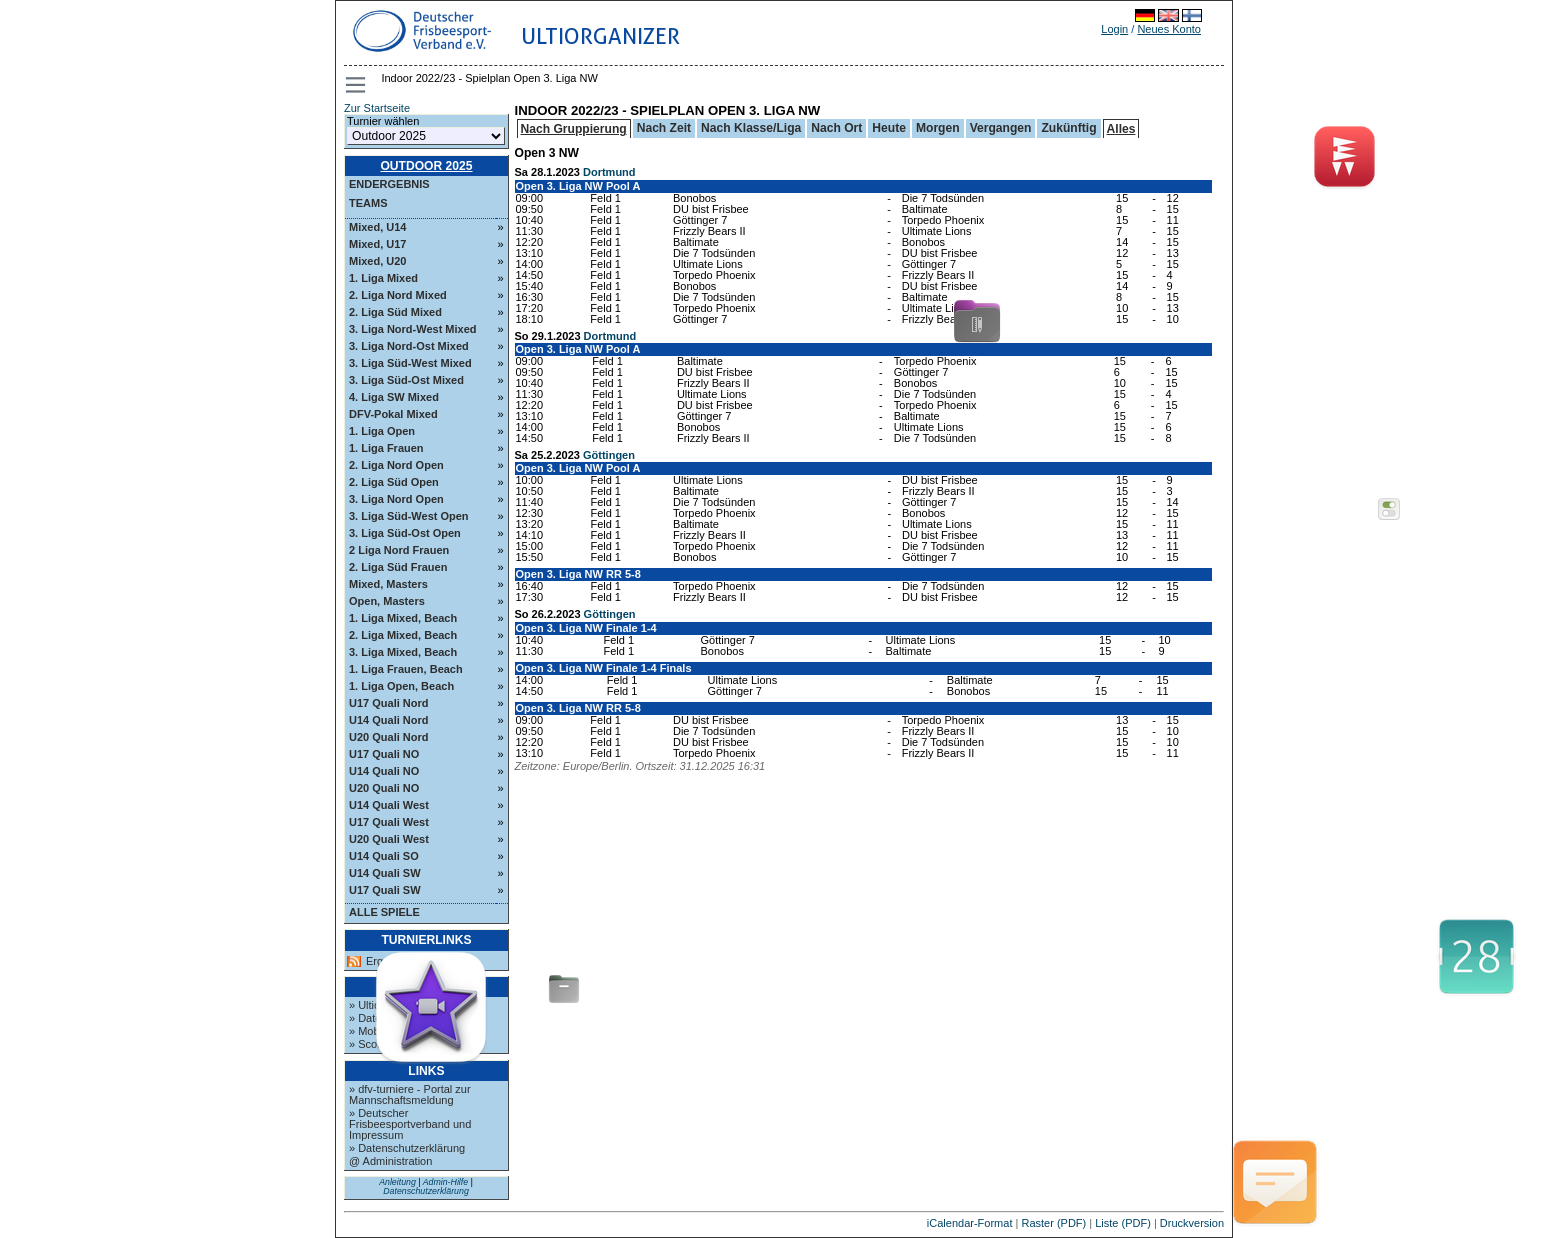  I want to click on open persepolis download manager, so click(1344, 156).